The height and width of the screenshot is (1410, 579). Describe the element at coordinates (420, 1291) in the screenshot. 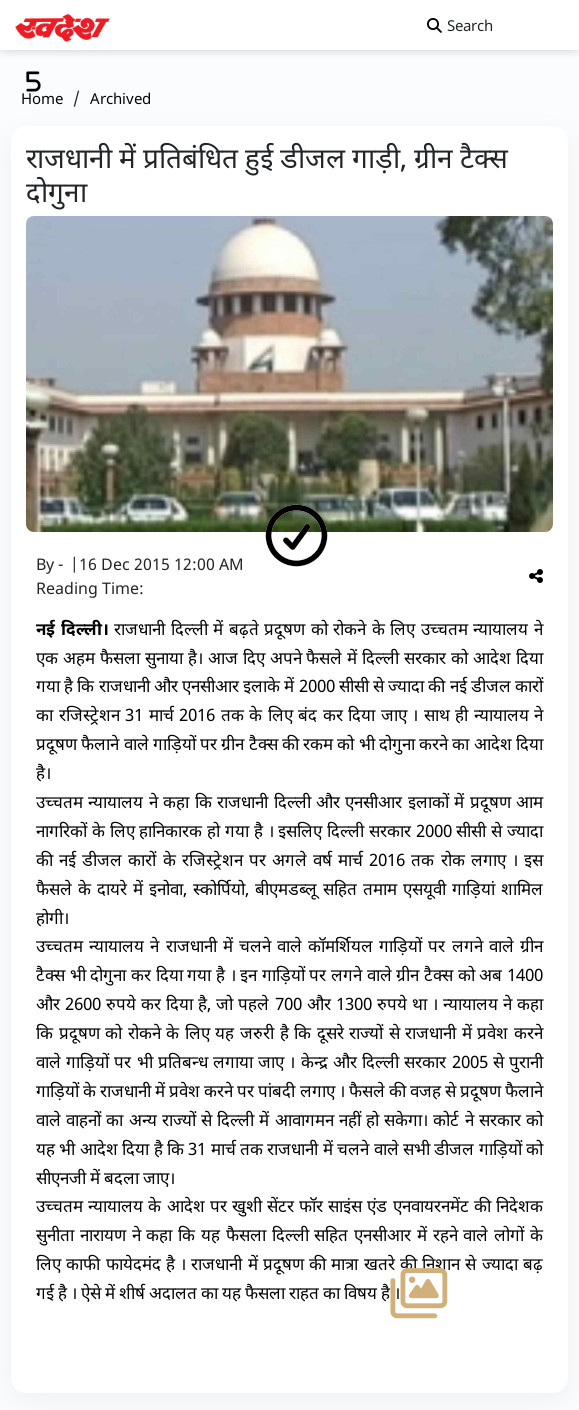

I see `view photo gallery` at that location.